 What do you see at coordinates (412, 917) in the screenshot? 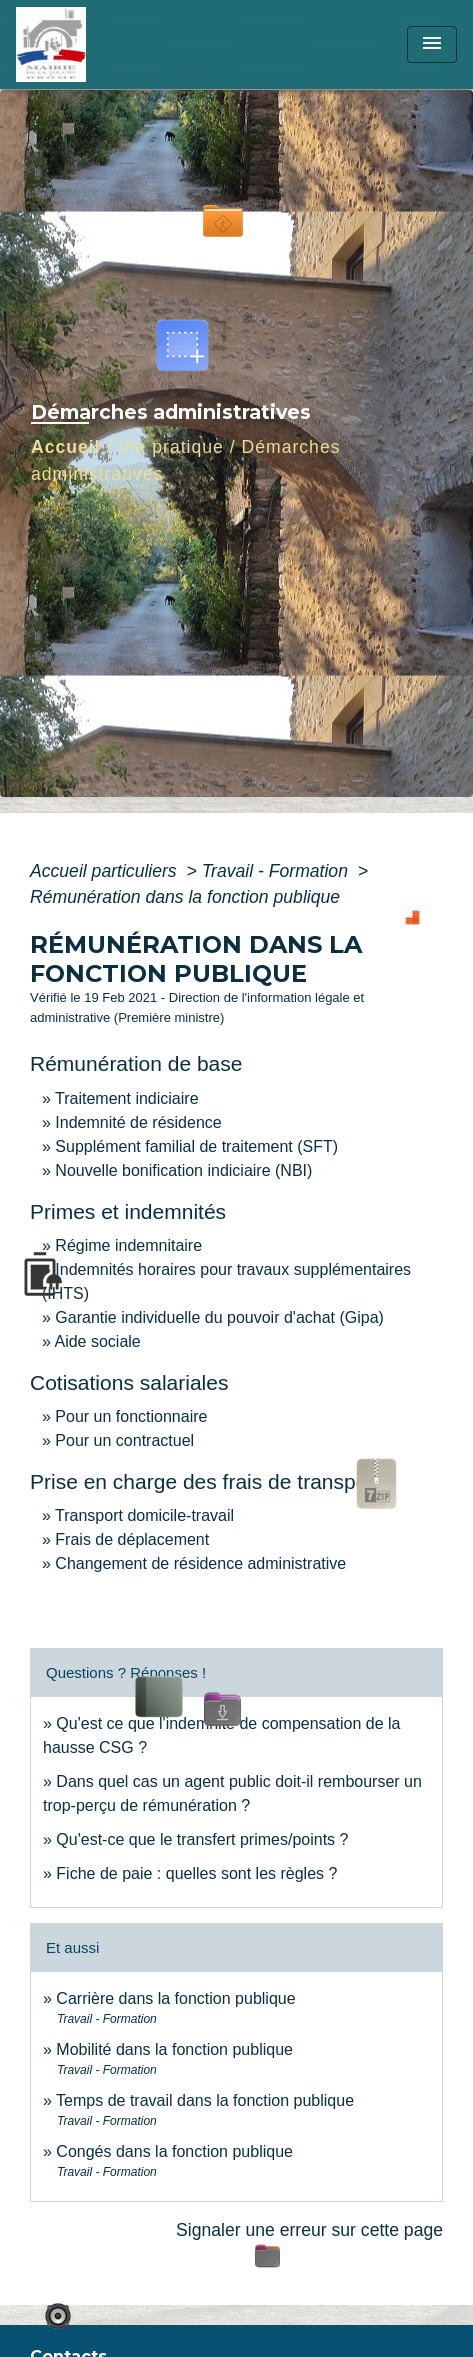
I see `switch to the top-left workspace` at bounding box center [412, 917].